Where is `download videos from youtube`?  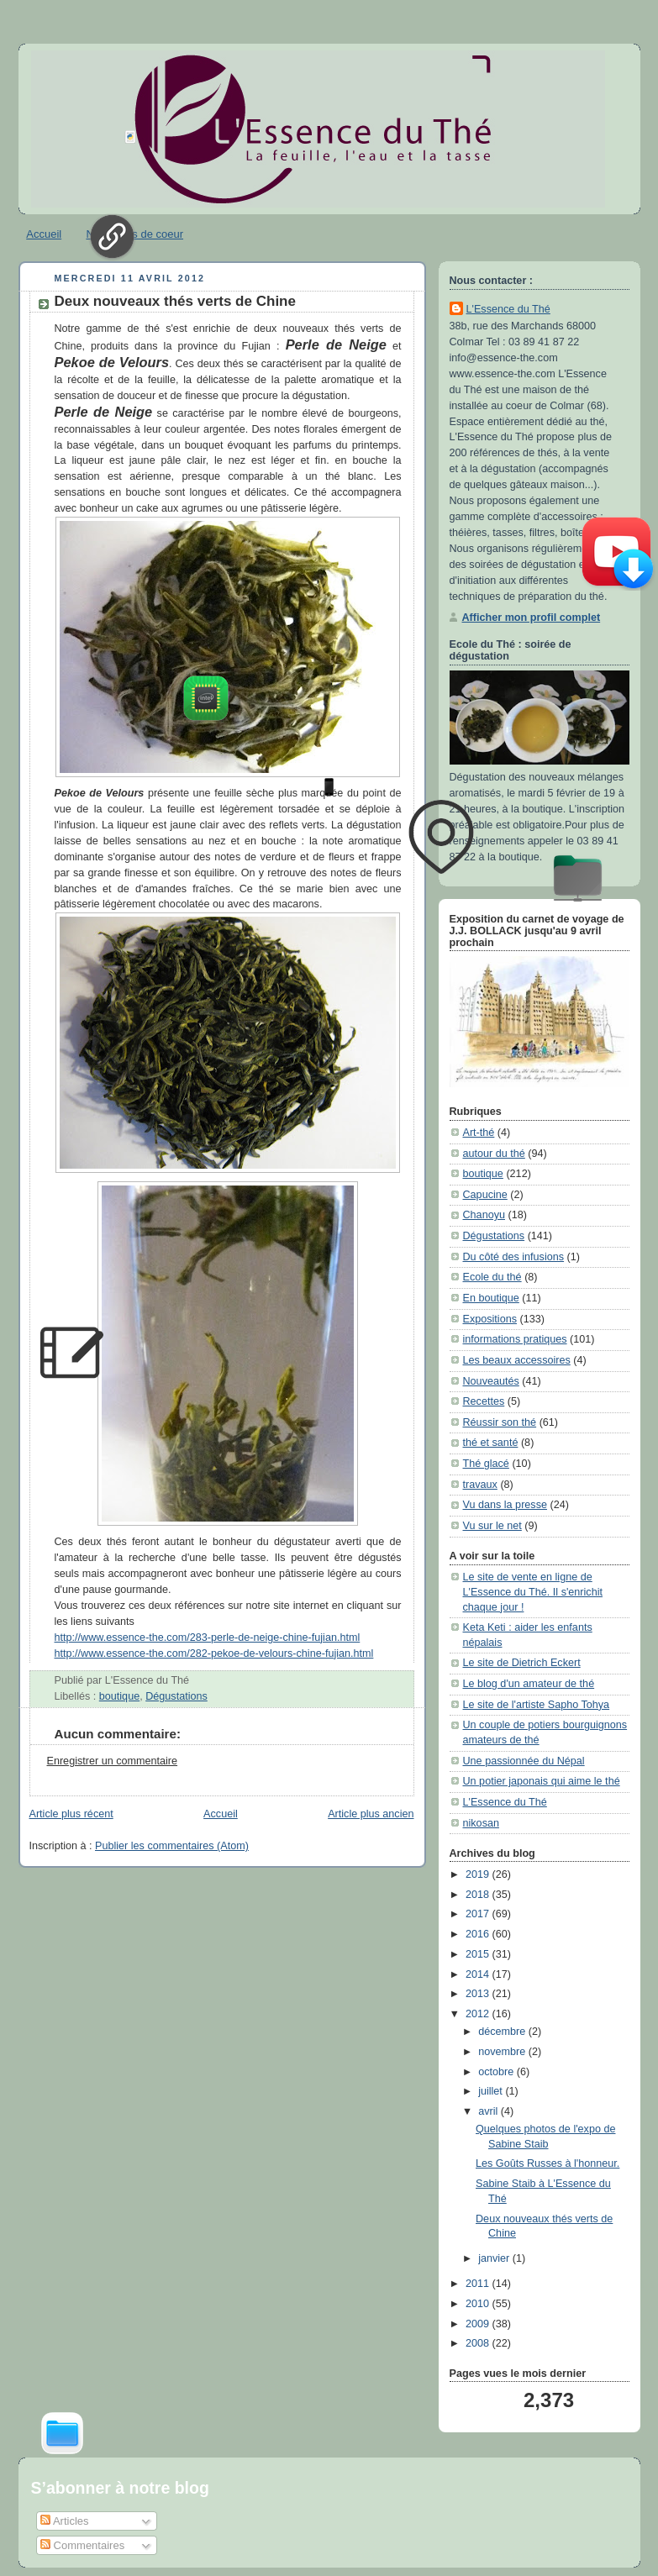
download videos from youtube is located at coordinates (616, 551).